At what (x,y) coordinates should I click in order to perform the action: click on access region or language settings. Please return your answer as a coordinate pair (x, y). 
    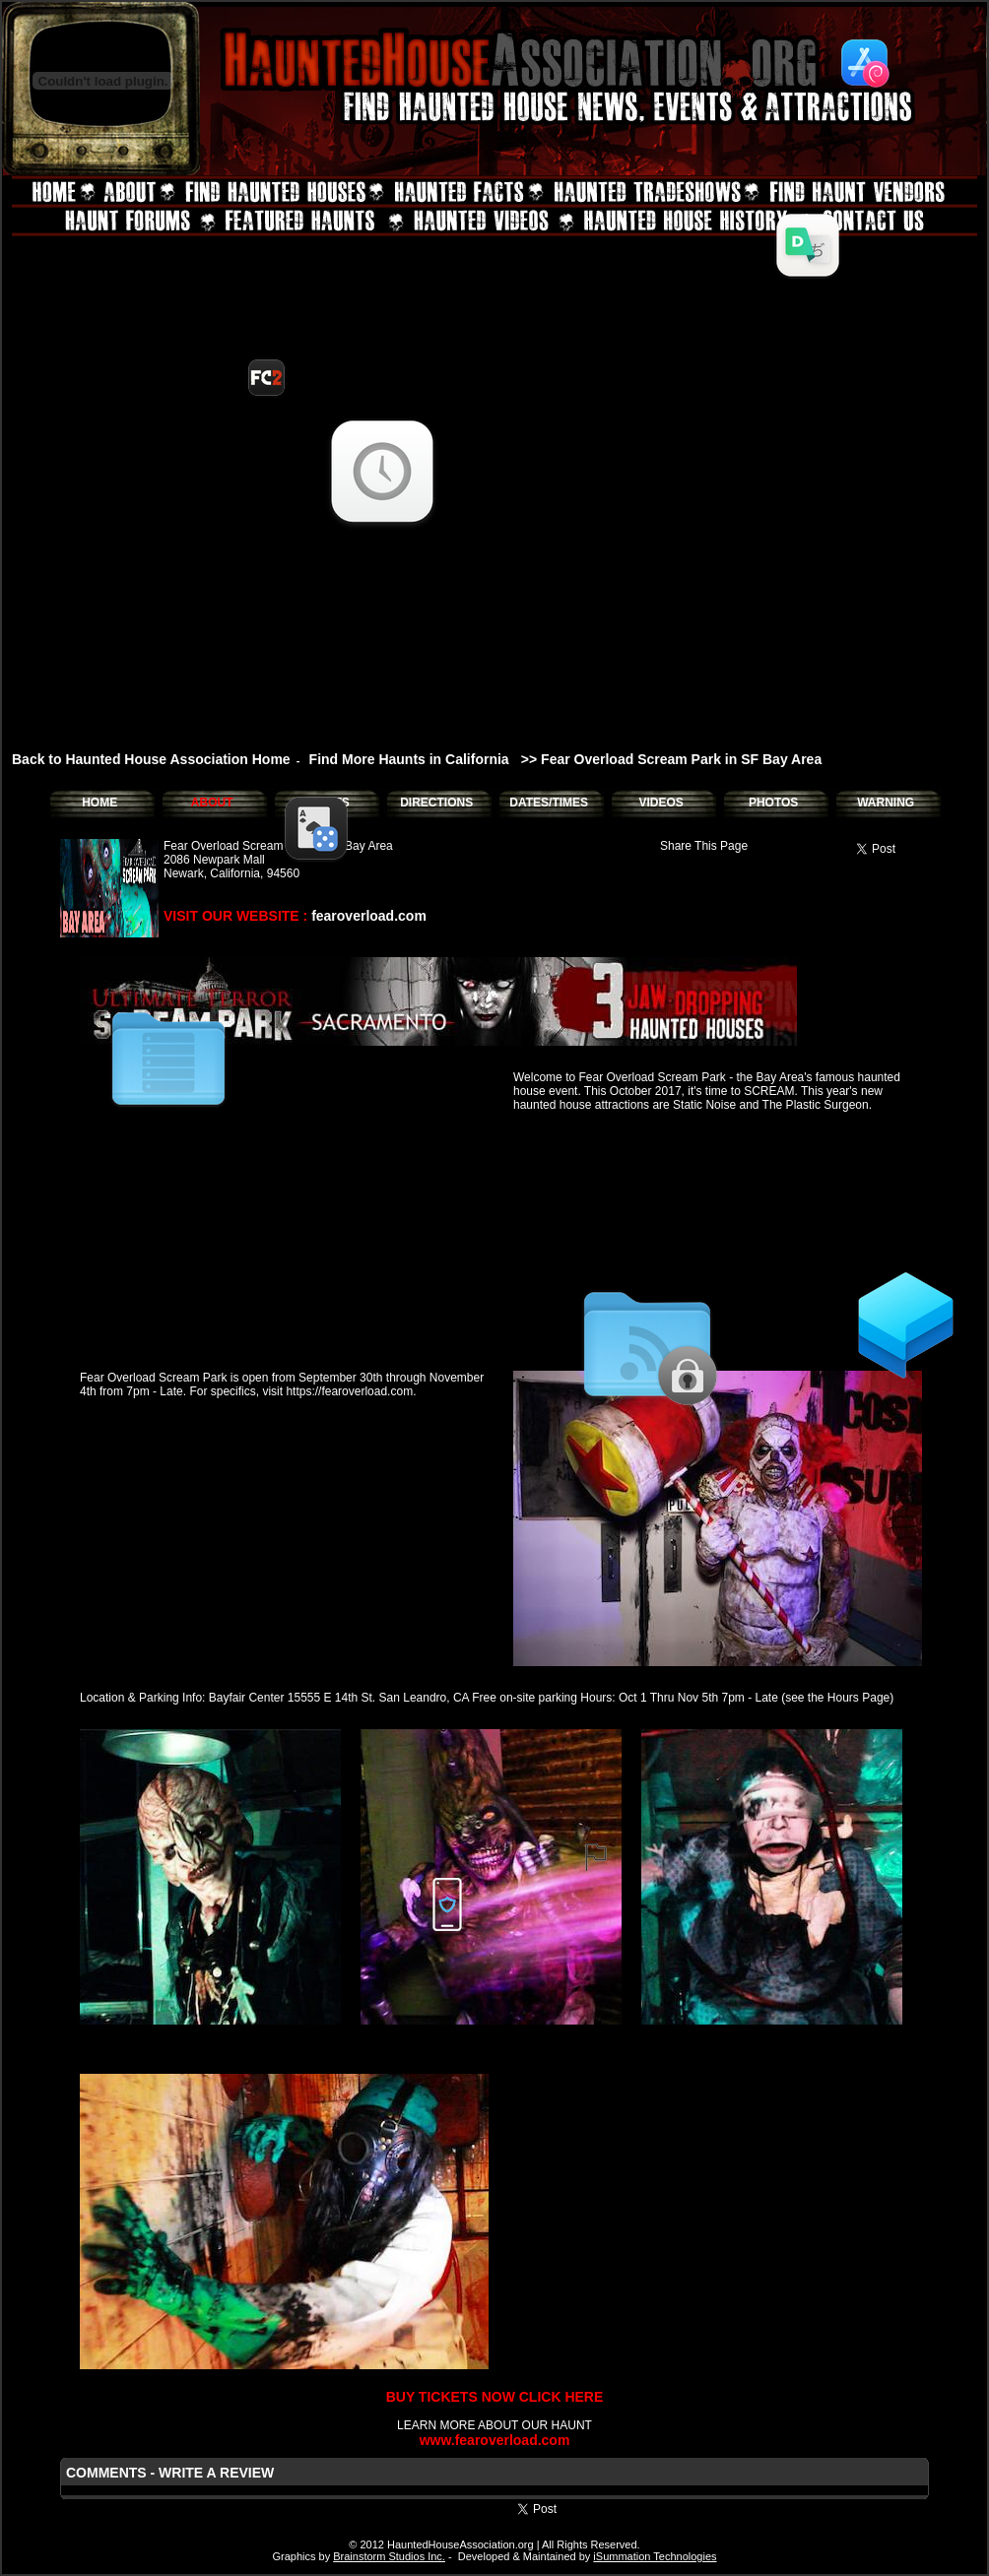
    Looking at the image, I should click on (596, 1857).